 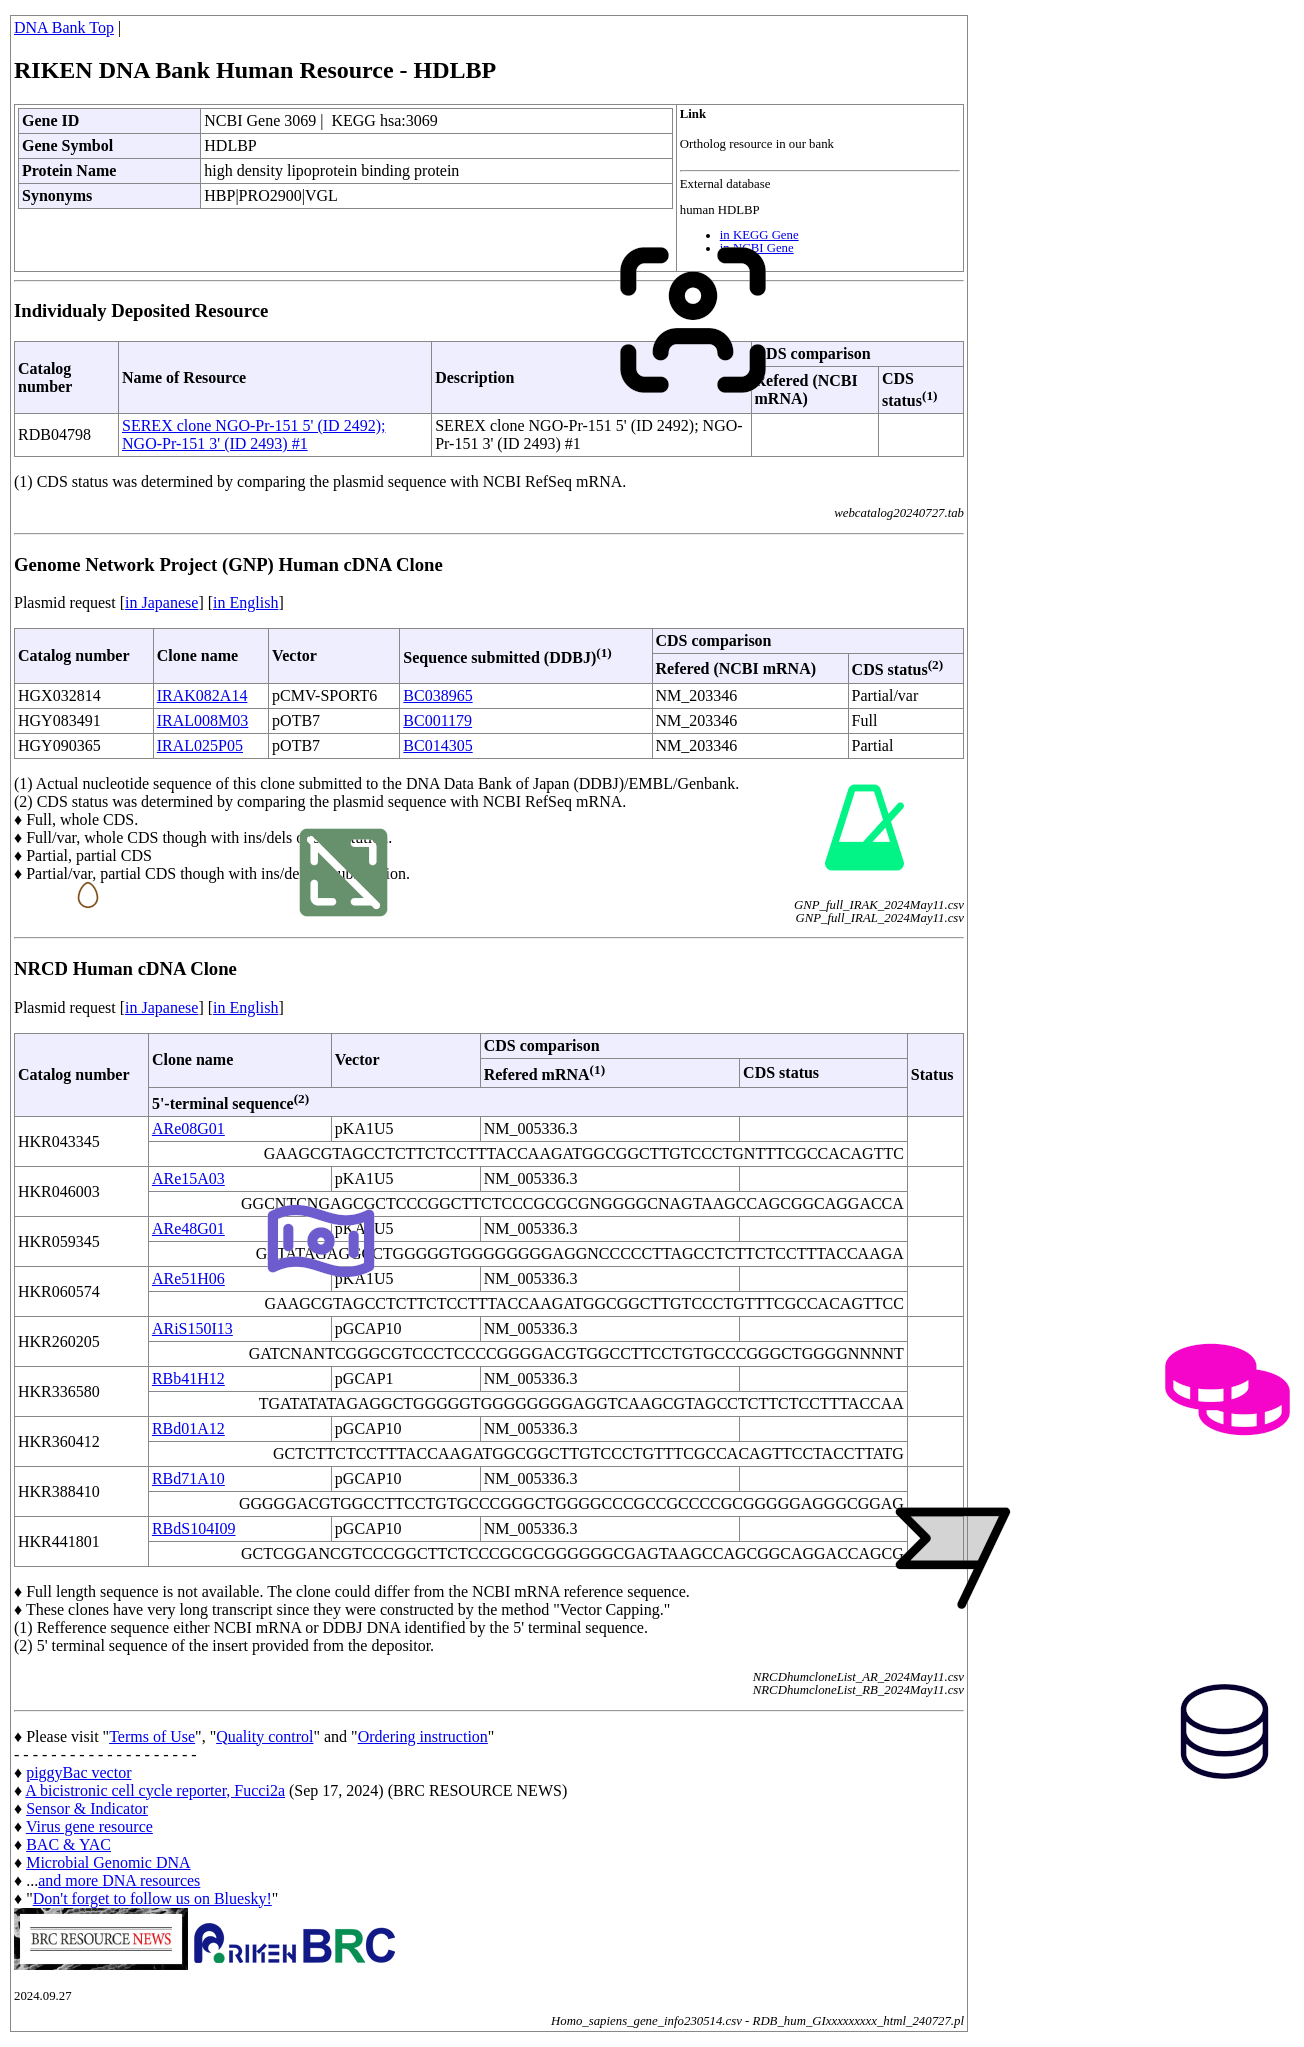 What do you see at coordinates (1224, 1731) in the screenshot?
I see `access database or data storage` at bounding box center [1224, 1731].